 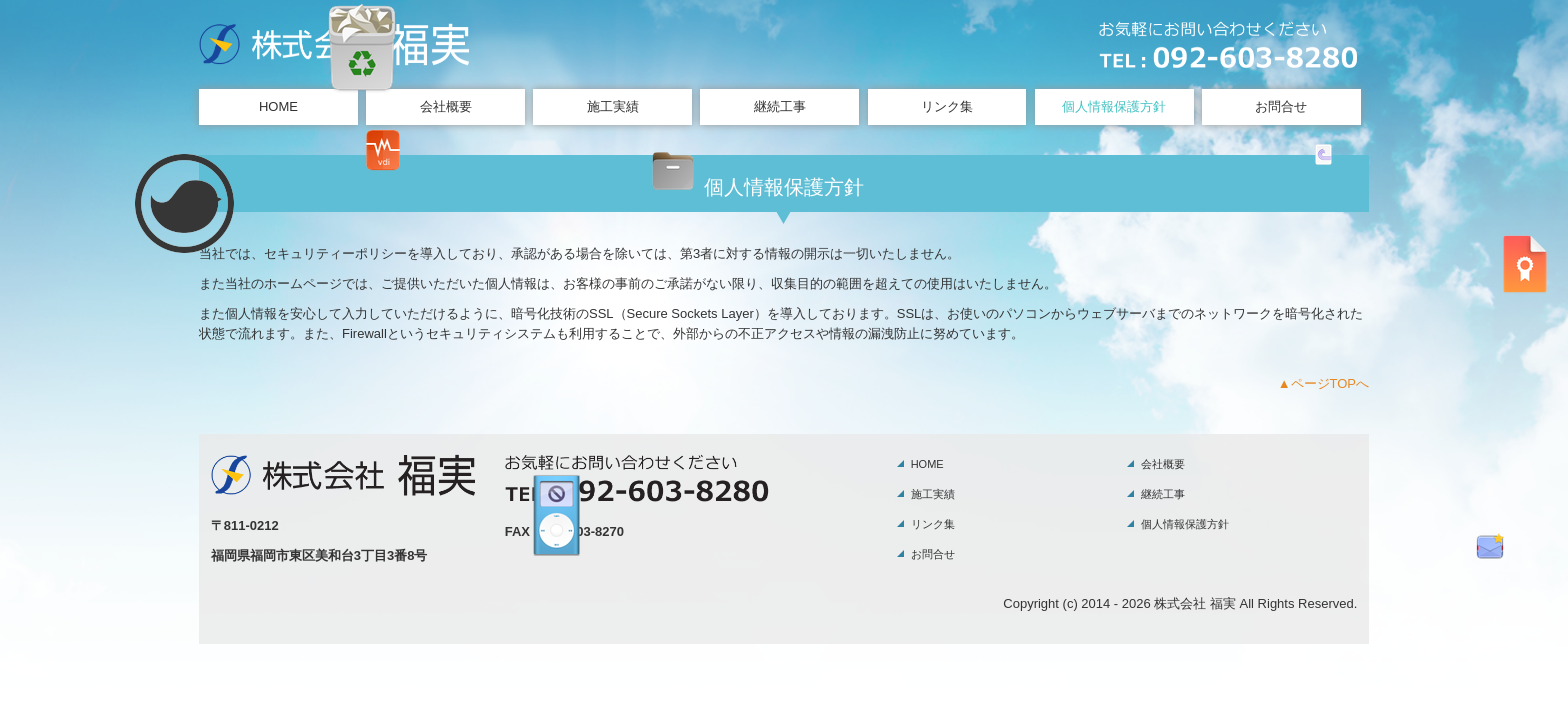 What do you see at coordinates (184, 203) in the screenshot?
I see `launch budgie desktop environment` at bounding box center [184, 203].